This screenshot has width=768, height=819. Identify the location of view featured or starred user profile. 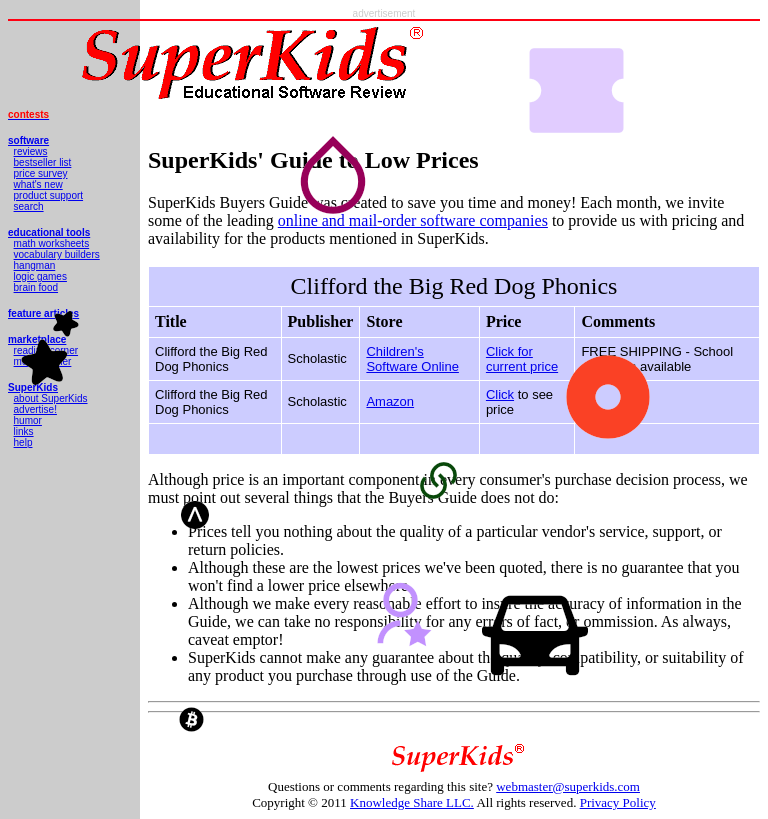
(400, 614).